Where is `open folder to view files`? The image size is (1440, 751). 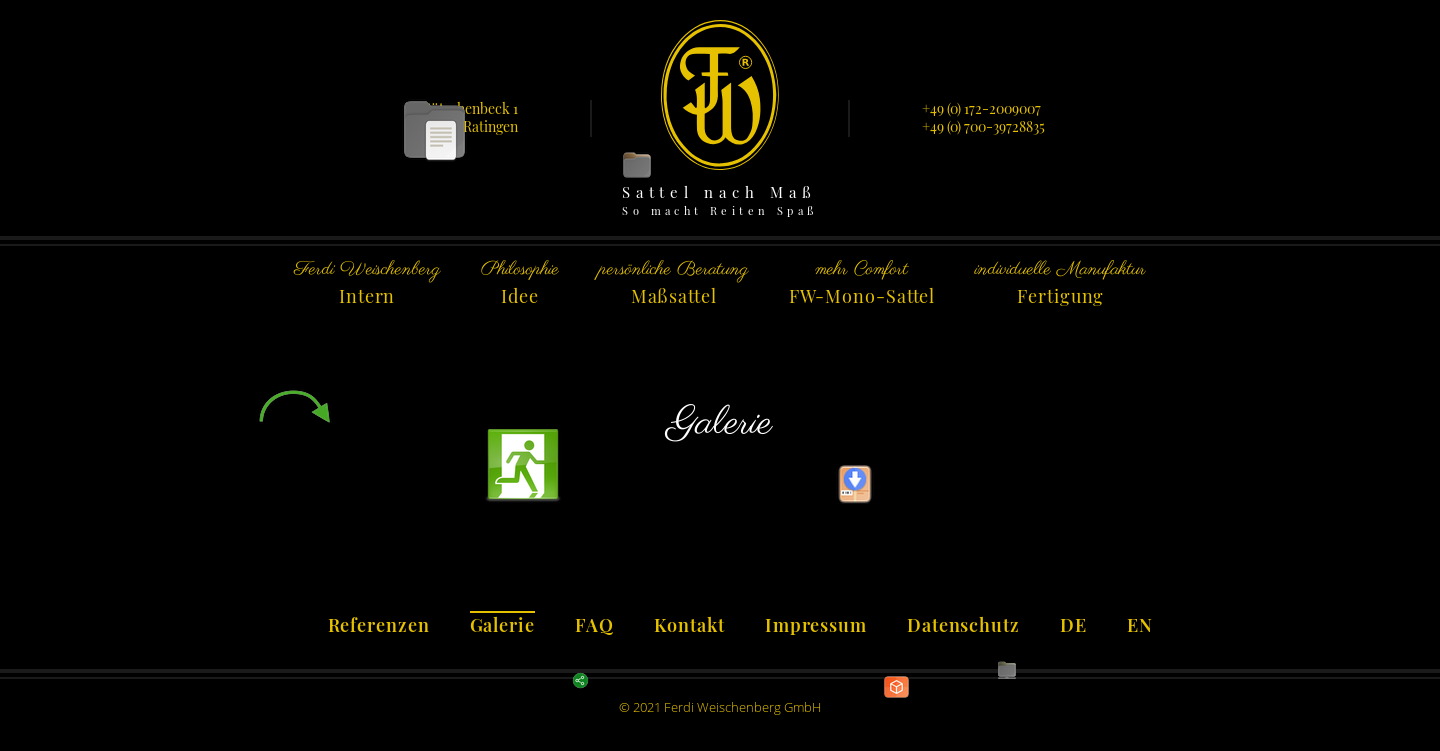 open folder to view files is located at coordinates (637, 165).